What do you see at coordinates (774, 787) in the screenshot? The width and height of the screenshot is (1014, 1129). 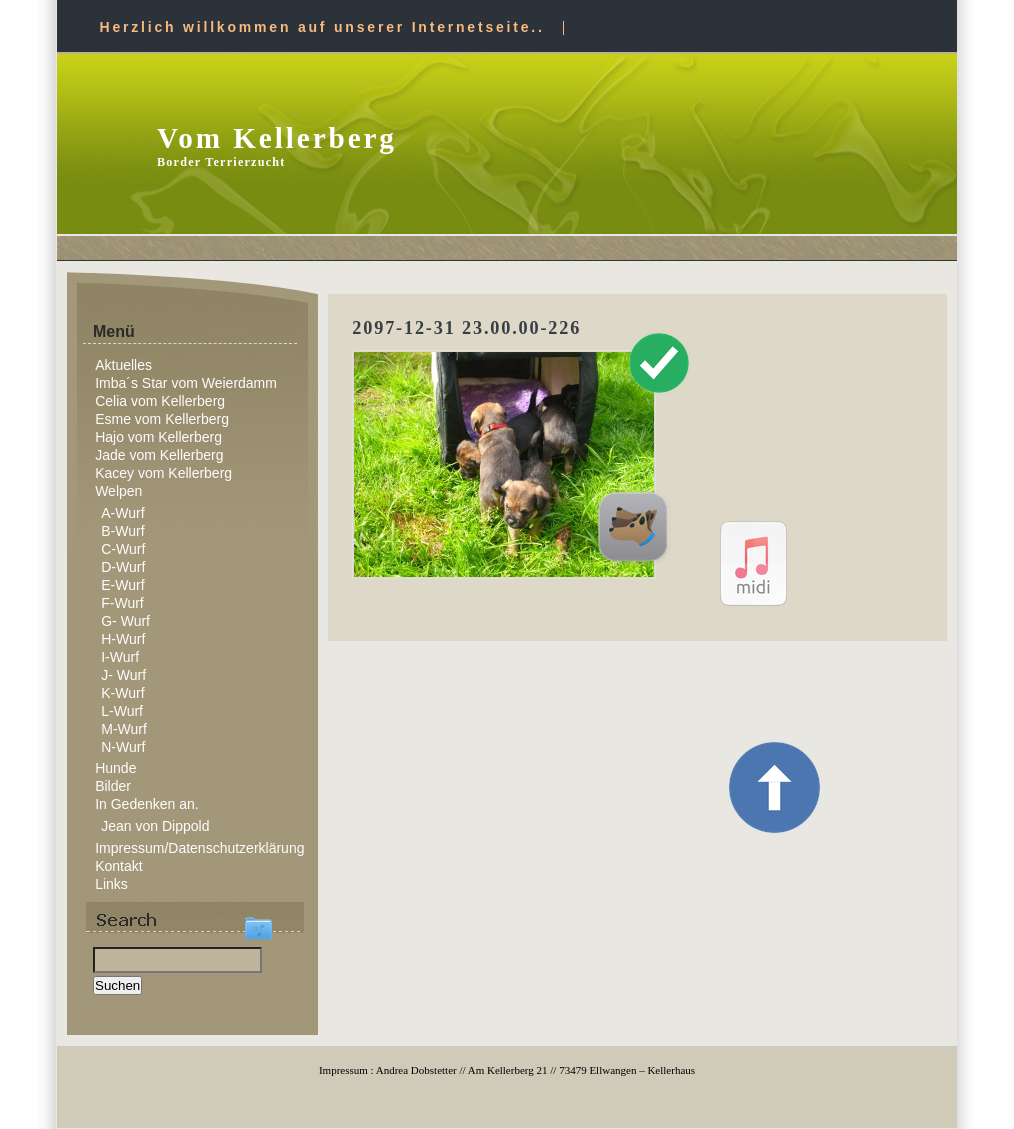 I see `indicates a version control update is available` at bounding box center [774, 787].